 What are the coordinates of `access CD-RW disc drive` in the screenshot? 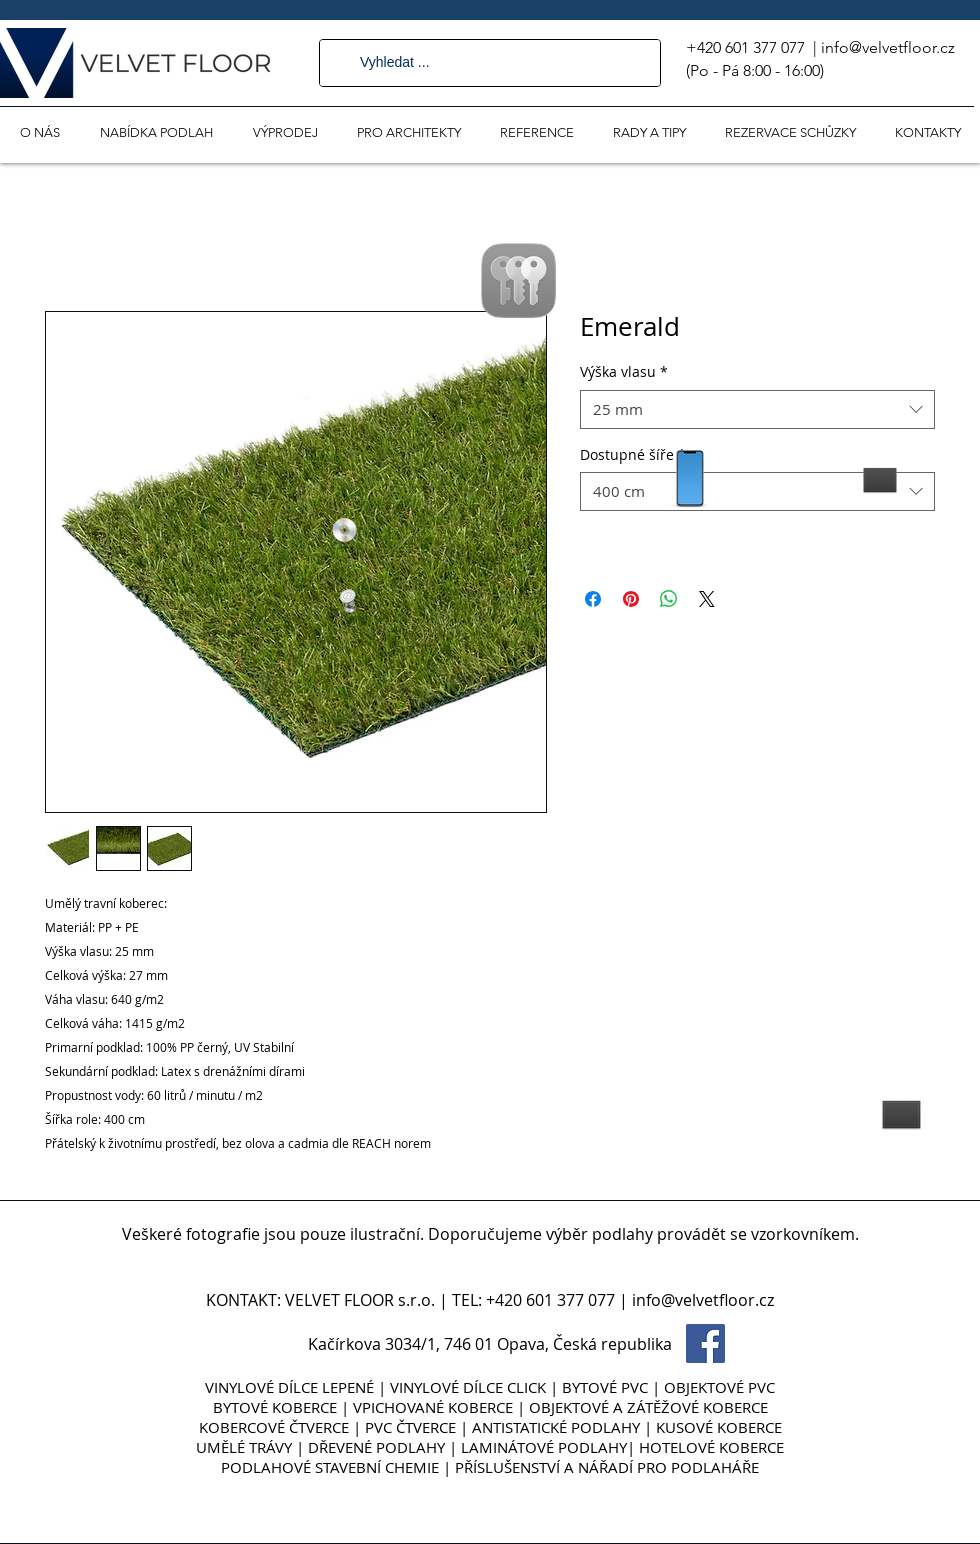 It's located at (344, 530).